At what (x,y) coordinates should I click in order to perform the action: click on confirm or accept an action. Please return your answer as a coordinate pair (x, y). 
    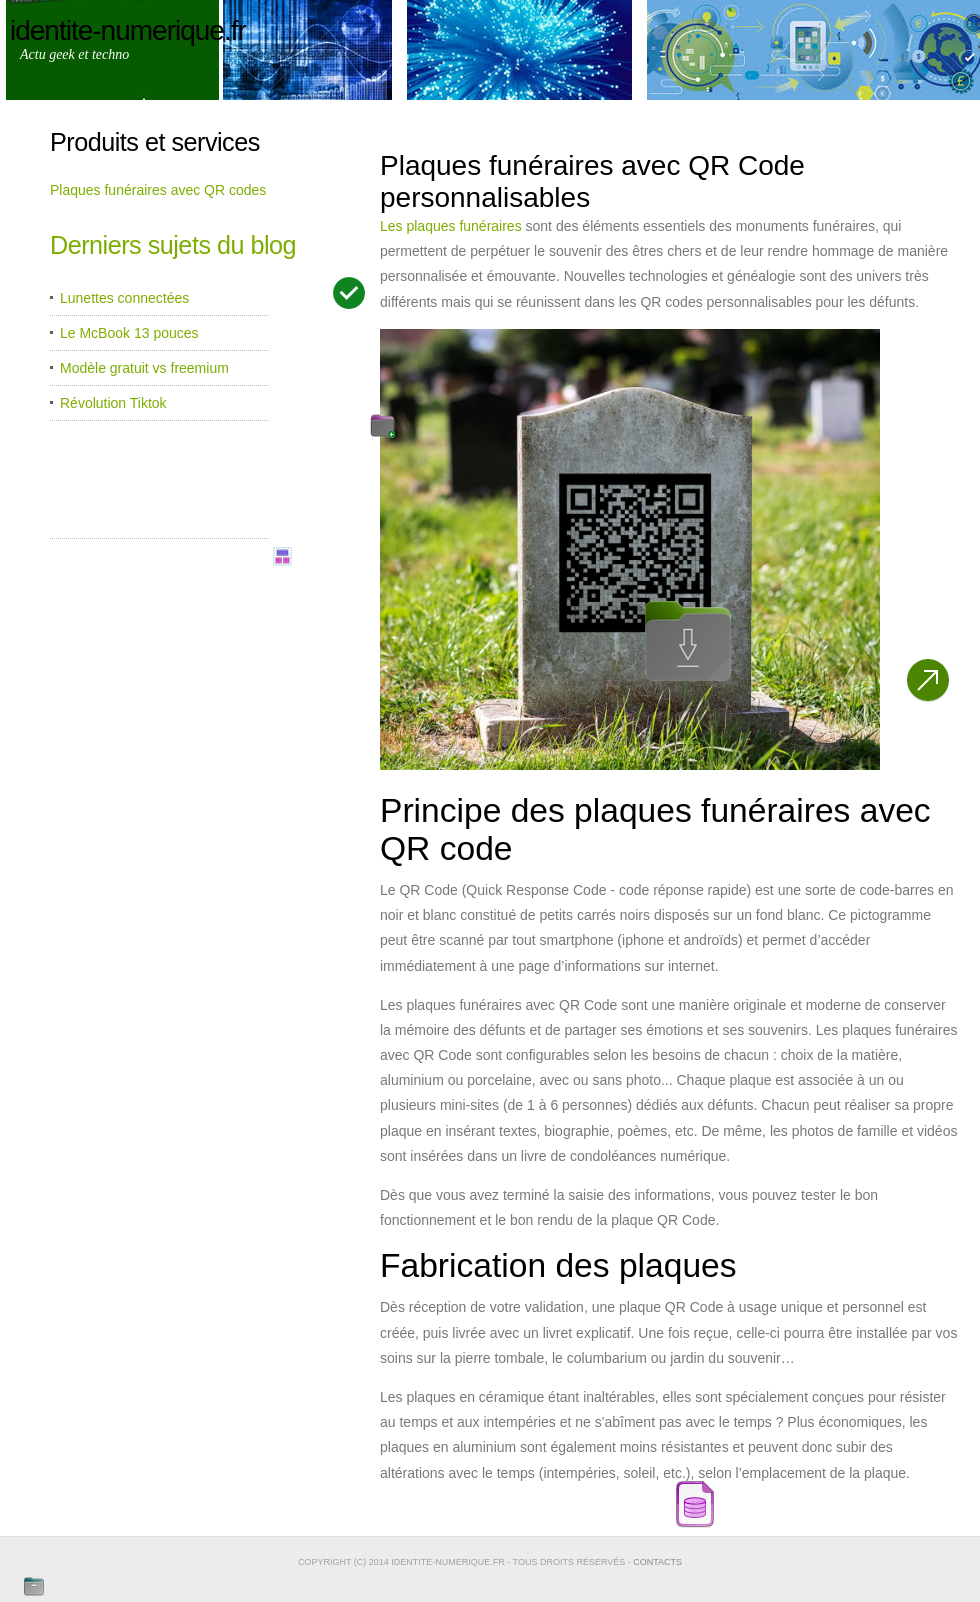
    Looking at the image, I should click on (349, 293).